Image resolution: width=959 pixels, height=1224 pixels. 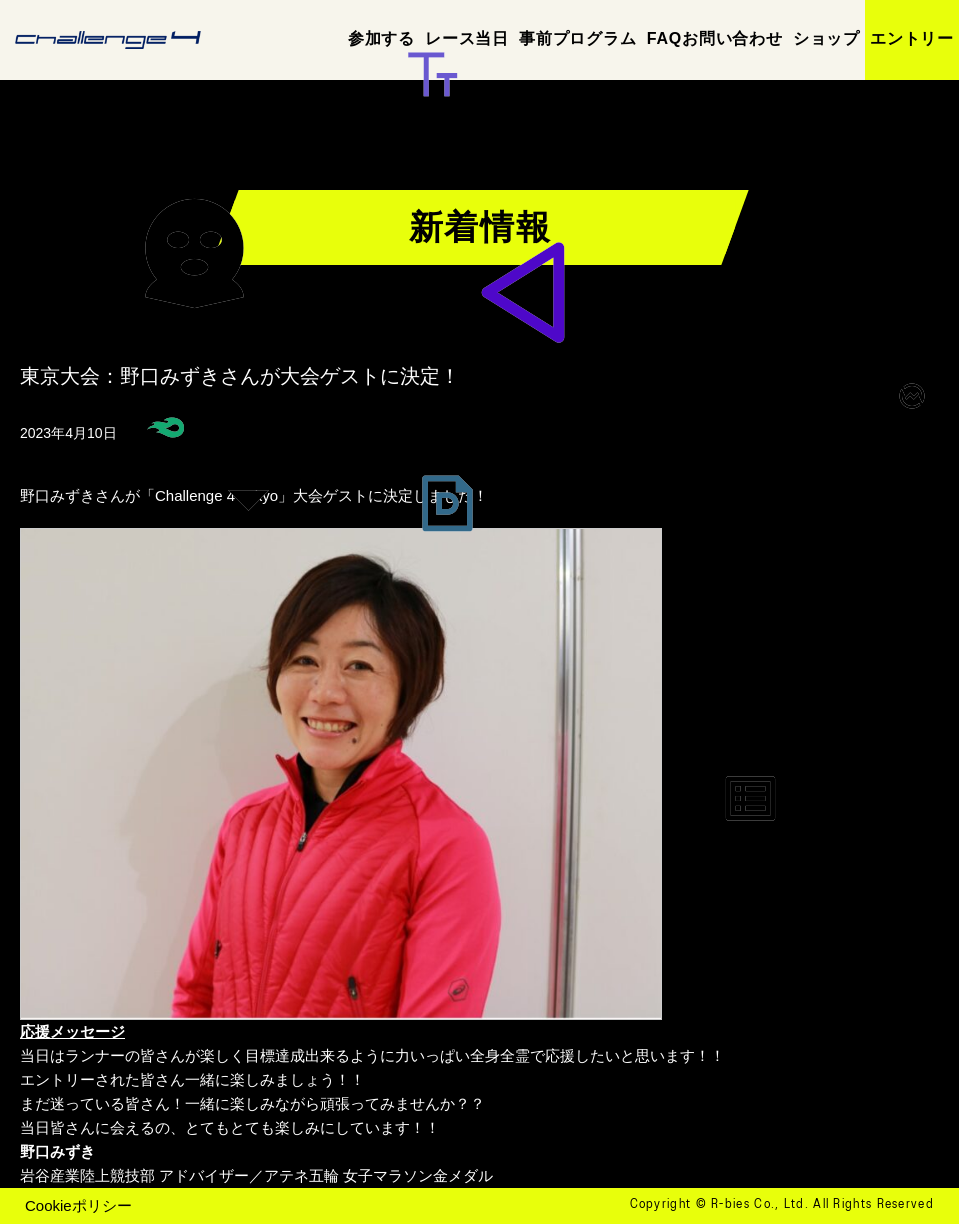 I want to click on switch to list view, so click(x=750, y=798).